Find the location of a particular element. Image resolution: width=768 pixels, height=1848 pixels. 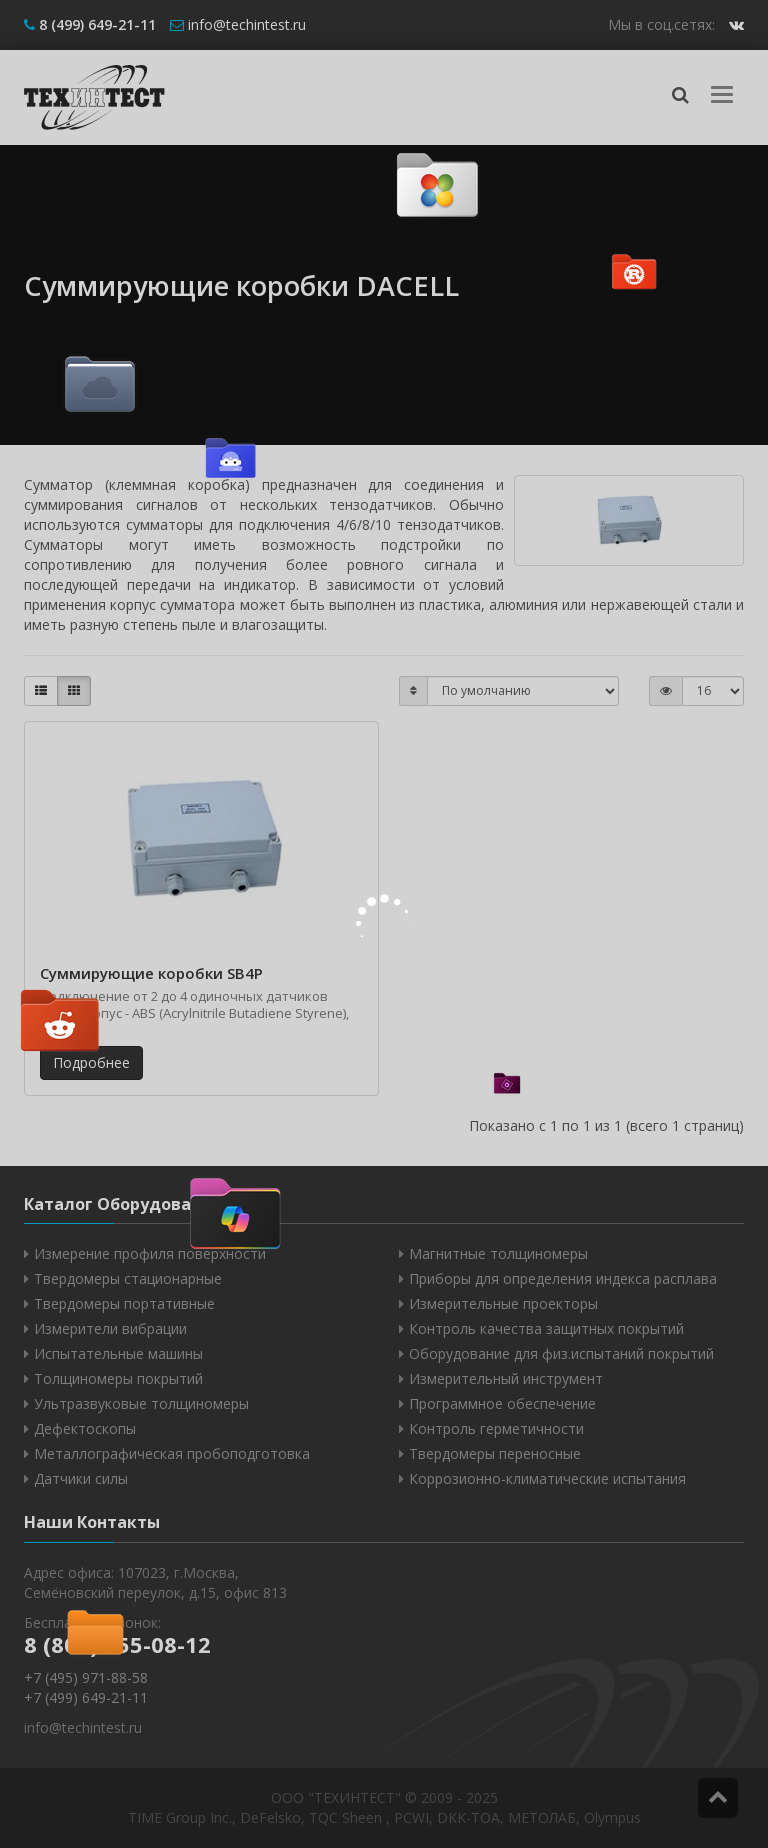

open folder containing discord bot files is located at coordinates (230, 459).